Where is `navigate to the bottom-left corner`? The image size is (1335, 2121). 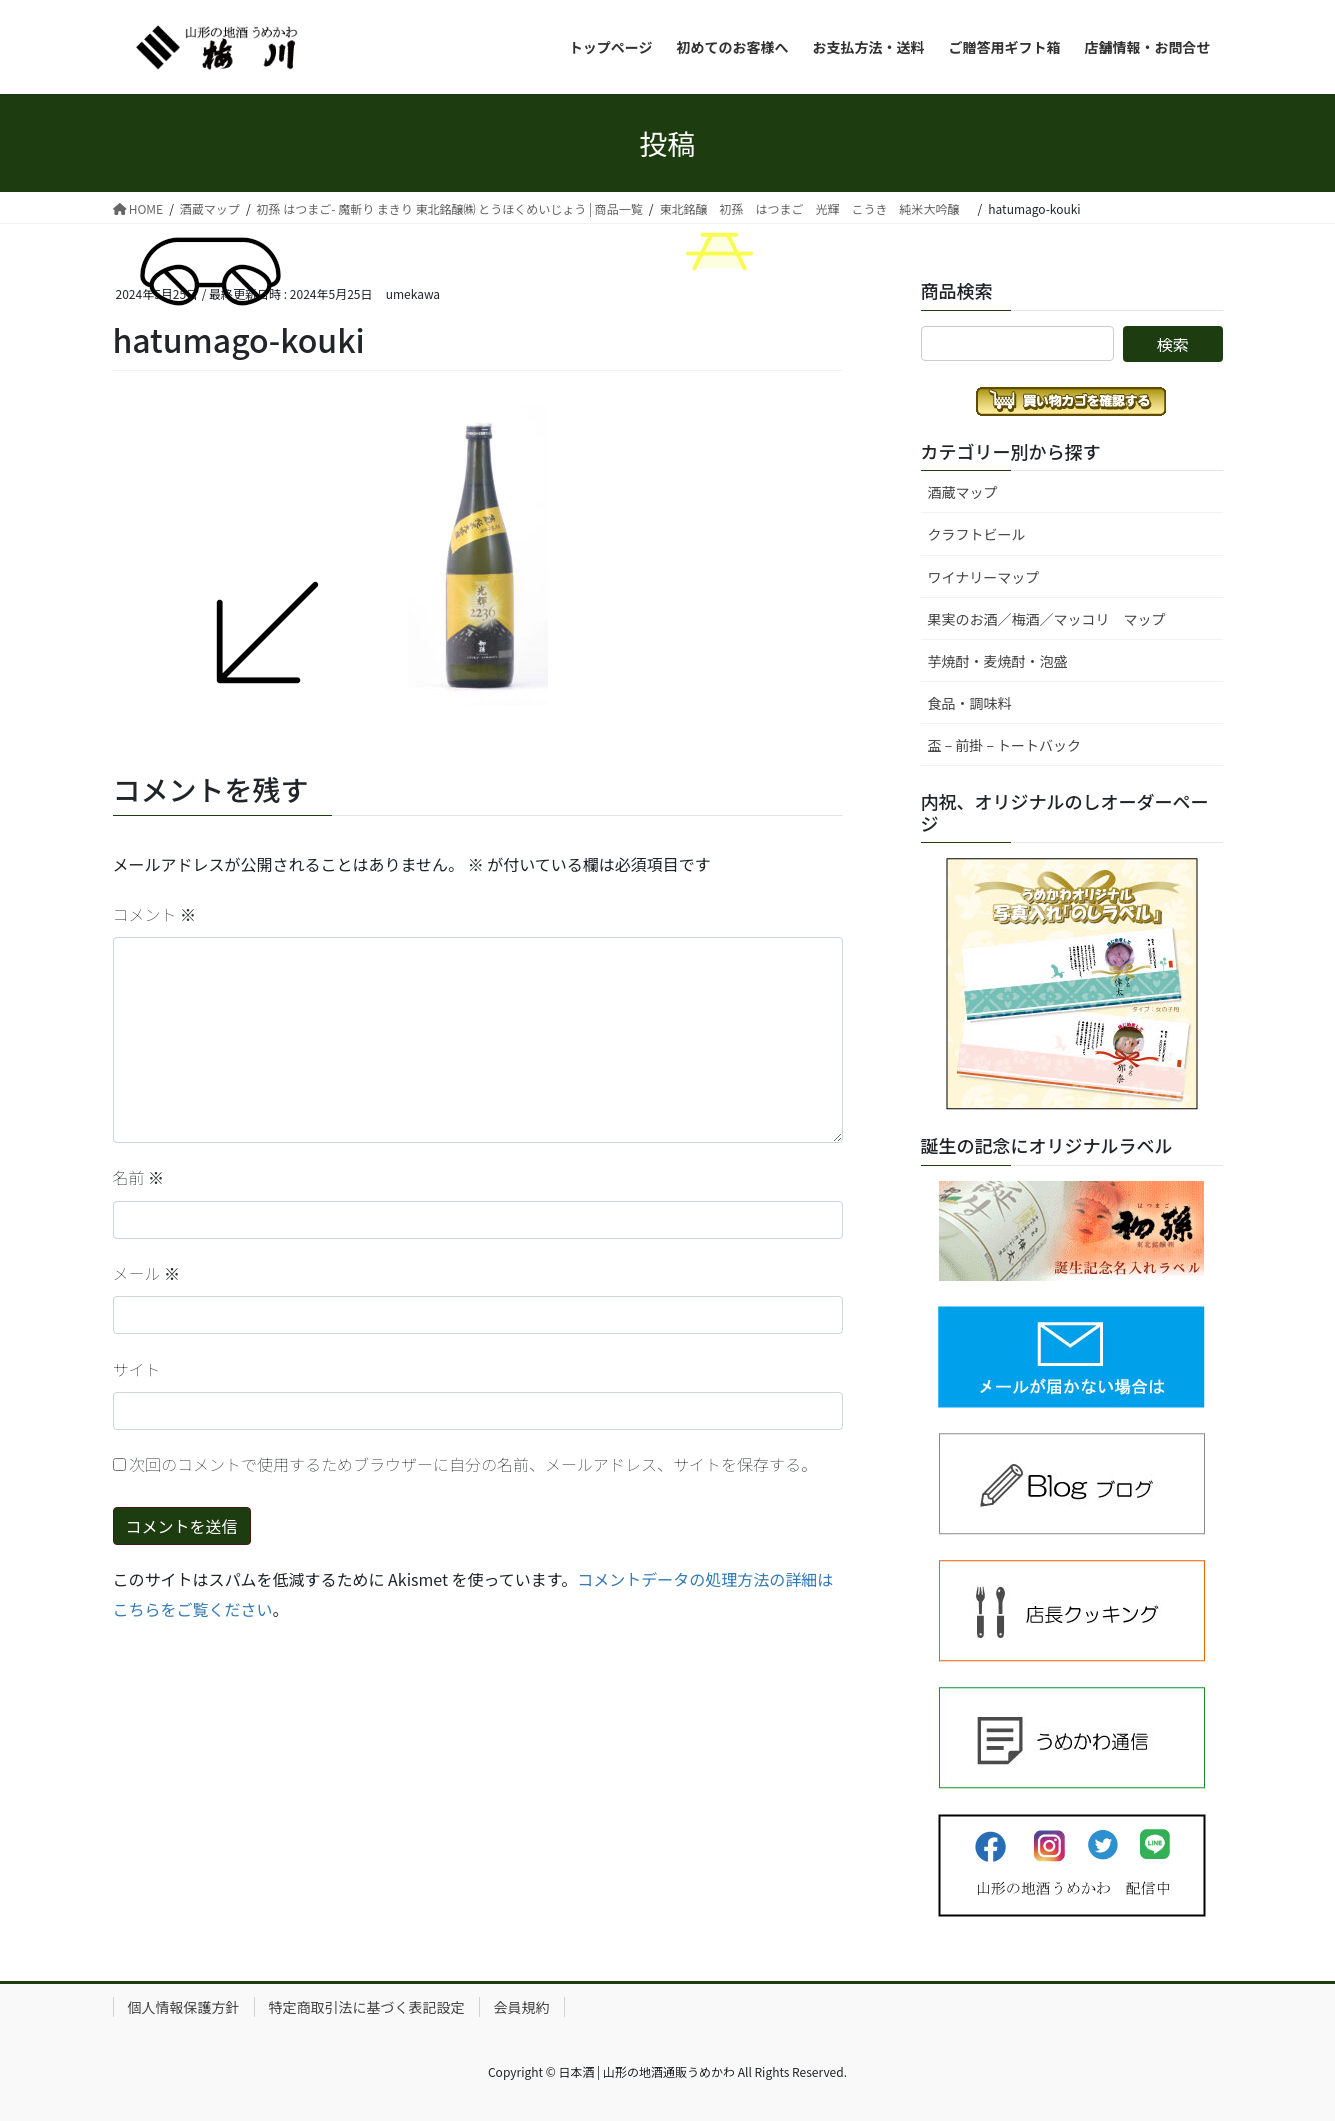 navigate to the bottom-left corner is located at coordinates (267, 632).